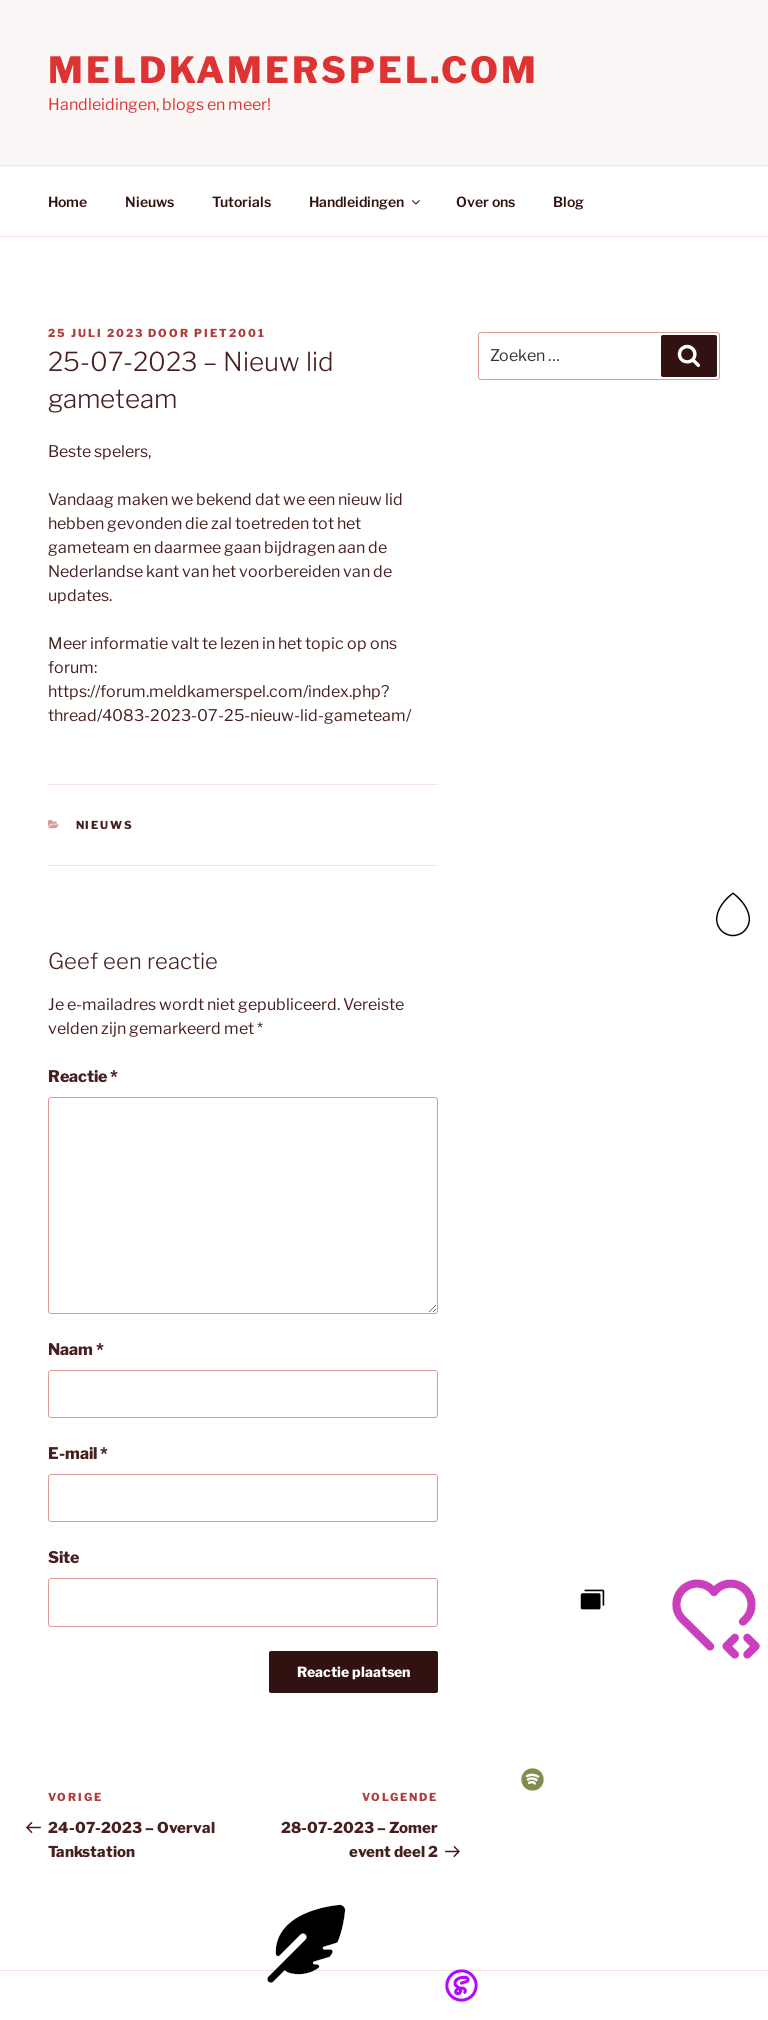 This screenshot has width=768, height=2020. What do you see at coordinates (532, 1779) in the screenshot?
I see `open Spotify app` at bounding box center [532, 1779].